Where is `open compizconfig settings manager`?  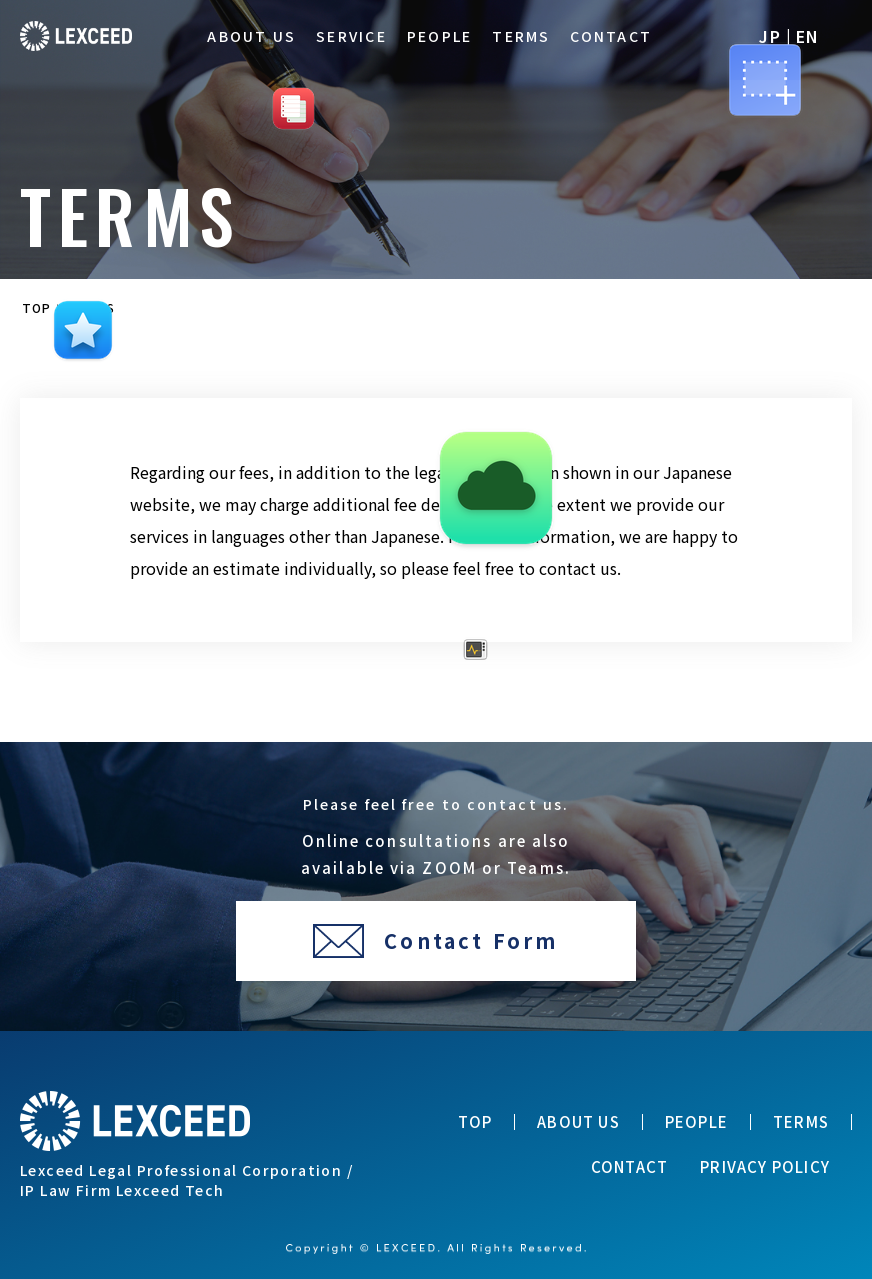 open compizconfig settings manager is located at coordinates (83, 330).